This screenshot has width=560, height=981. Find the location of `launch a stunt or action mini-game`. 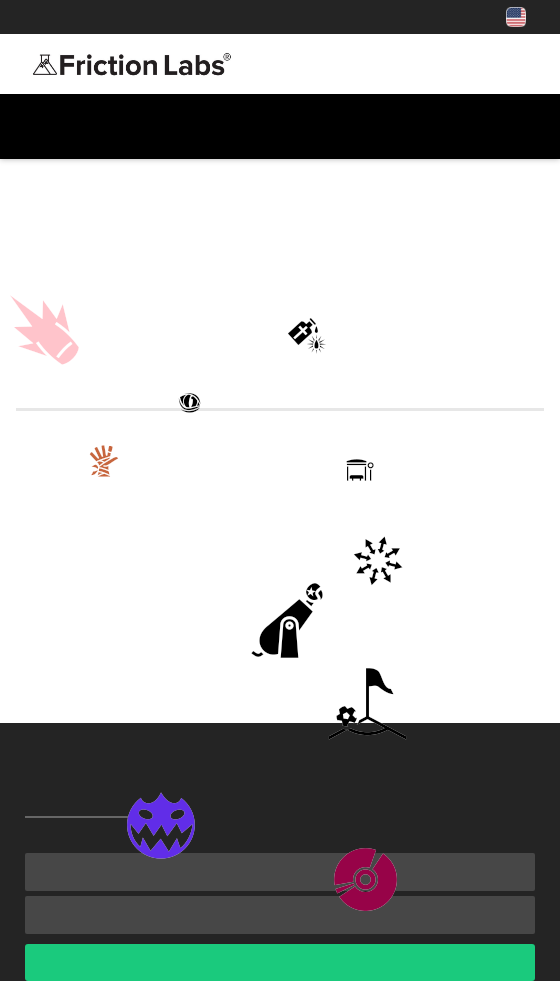

launch a stunt or action mini-game is located at coordinates (289, 620).